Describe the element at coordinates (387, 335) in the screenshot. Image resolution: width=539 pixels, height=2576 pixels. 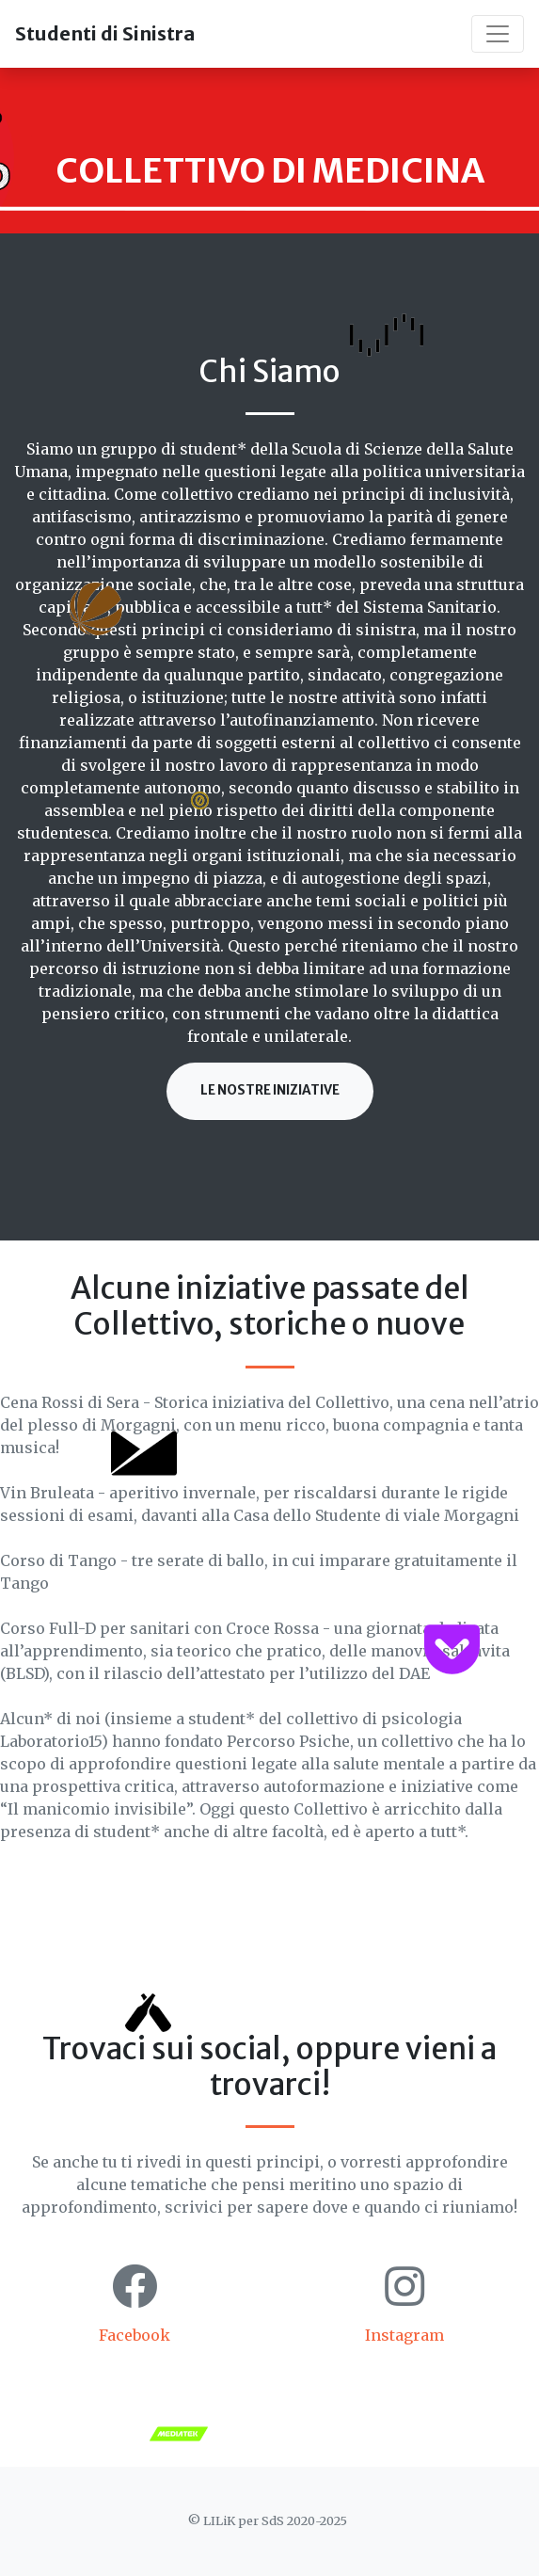
I see `unraid server management application` at that location.